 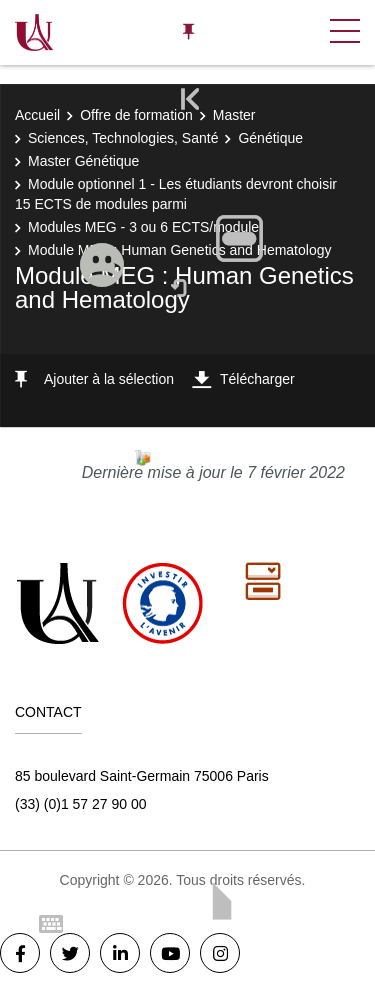 What do you see at coordinates (239, 238) in the screenshot?
I see `indicates a partially selected or indeterminate checkbox state` at bounding box center [239, 238].